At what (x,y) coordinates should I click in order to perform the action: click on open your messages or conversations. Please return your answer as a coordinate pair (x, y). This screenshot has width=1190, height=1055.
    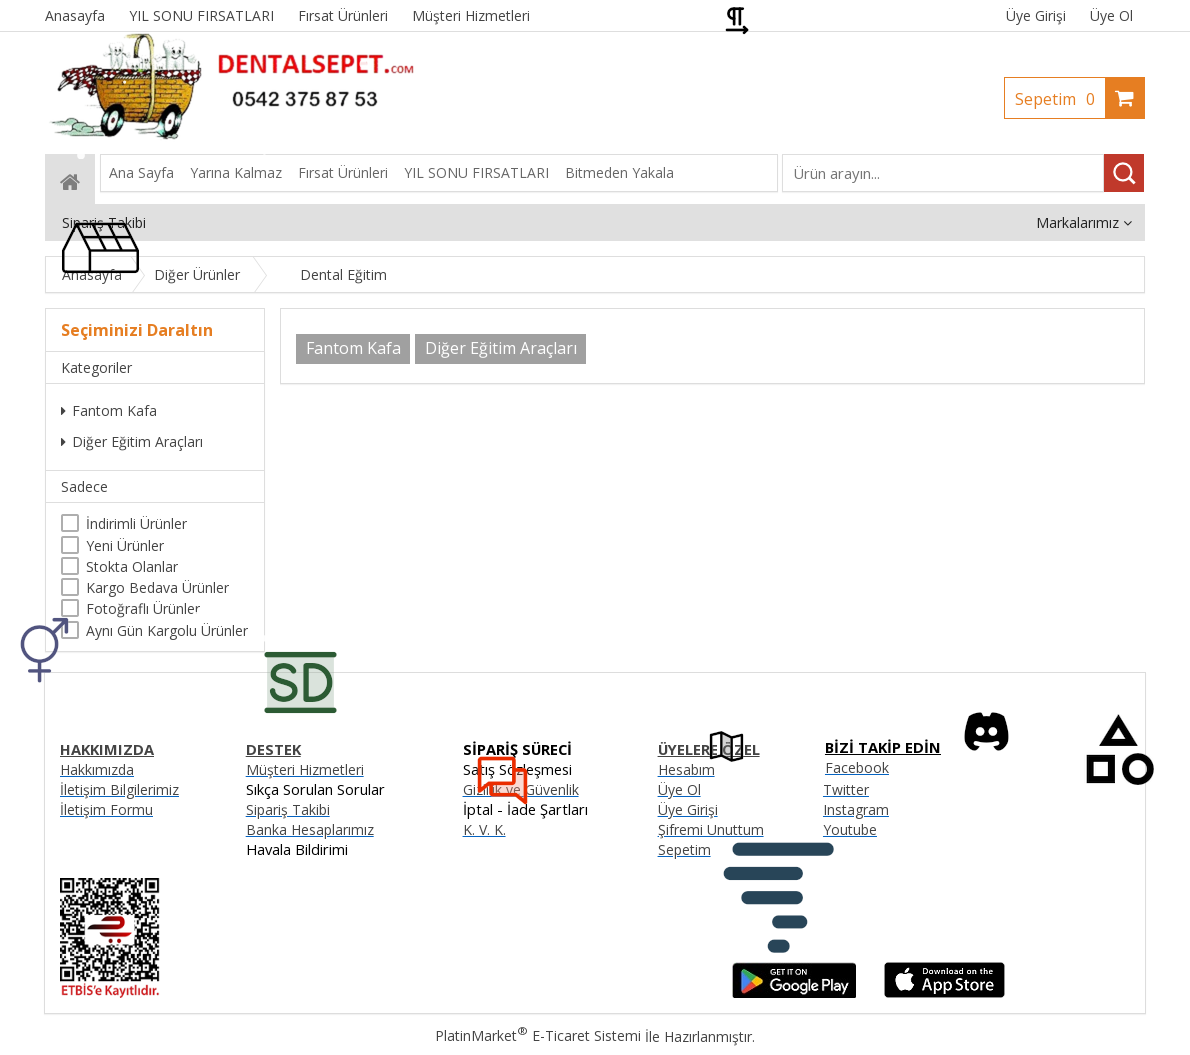
    Looking at the image, I should click on (502, 779).